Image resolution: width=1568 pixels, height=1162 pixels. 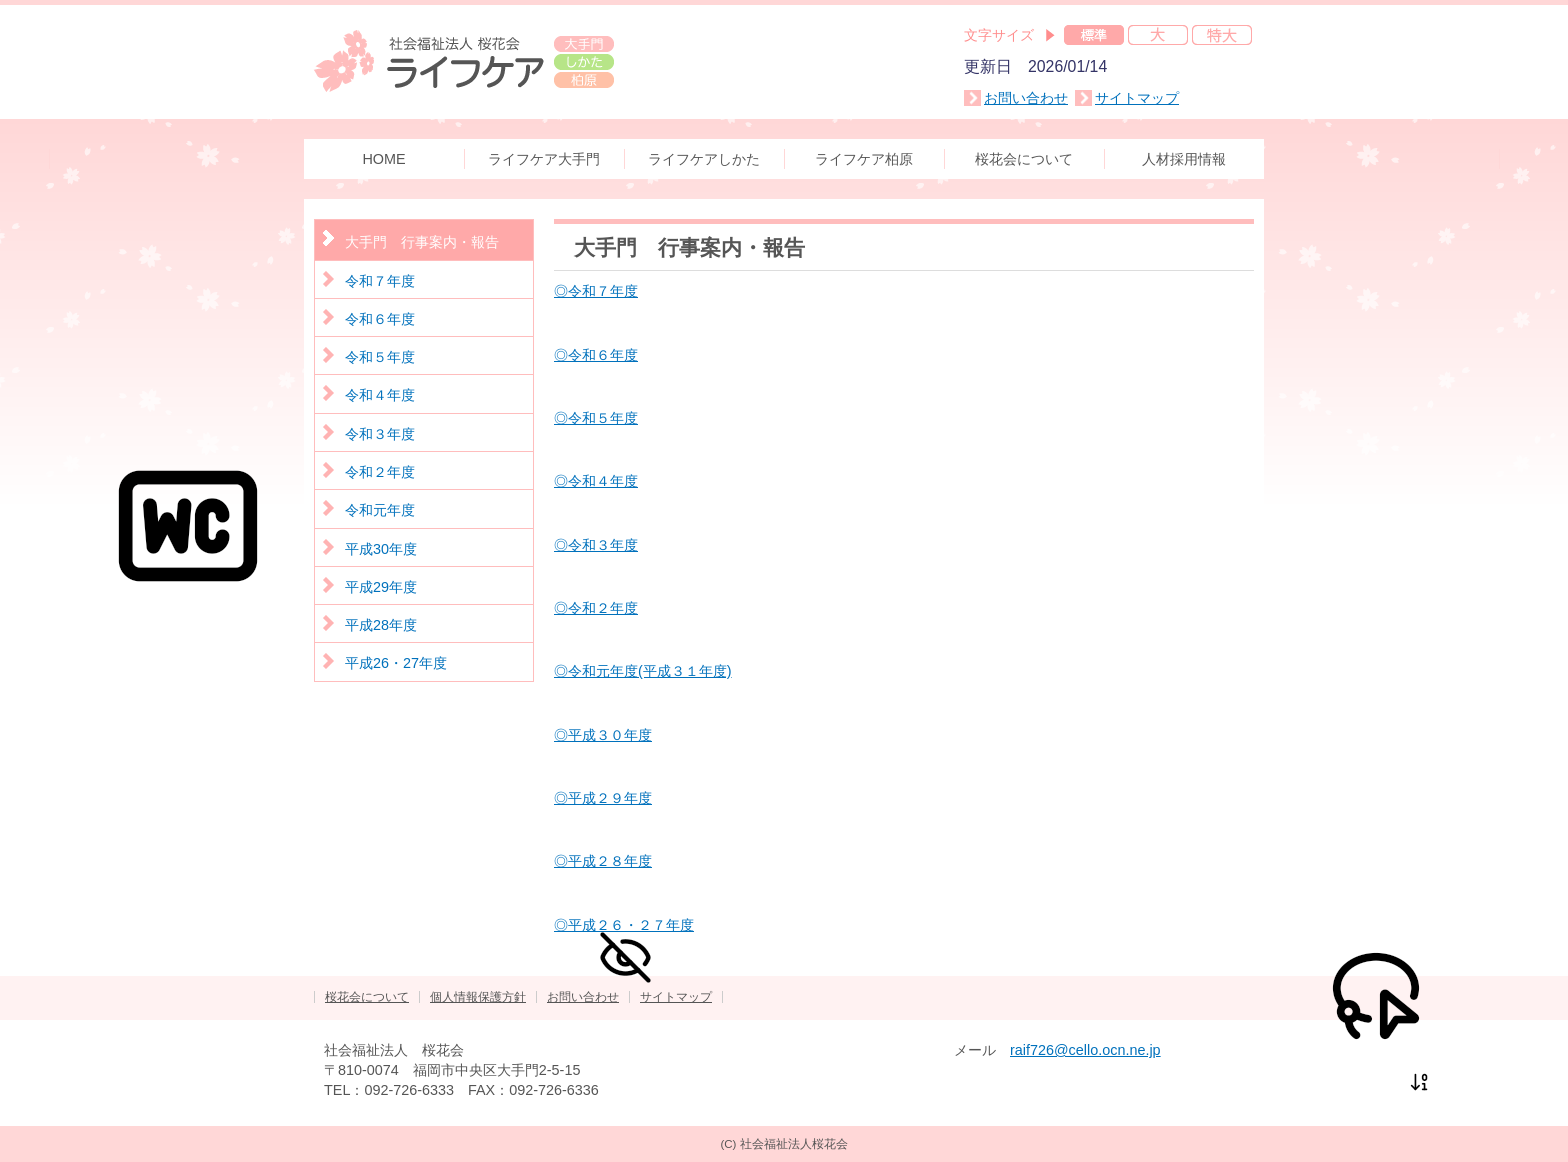 I want to click on hide password or sensitive content, so click(x=625, y=957).